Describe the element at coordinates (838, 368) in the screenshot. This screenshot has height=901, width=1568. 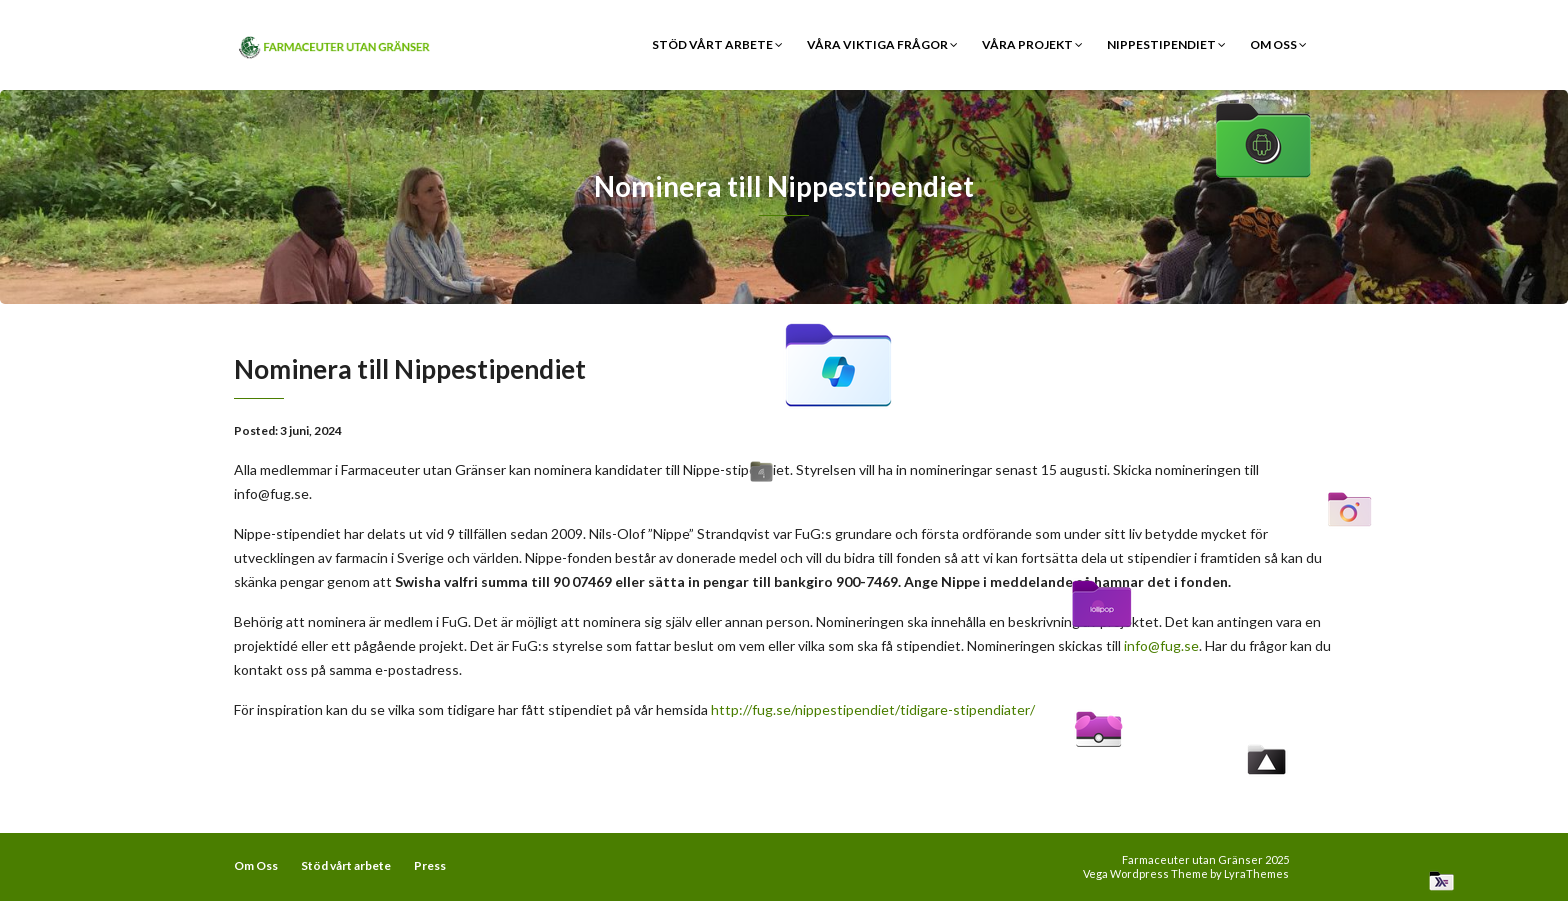
I see `open folder containing Microsoft Copilot files` at that location.